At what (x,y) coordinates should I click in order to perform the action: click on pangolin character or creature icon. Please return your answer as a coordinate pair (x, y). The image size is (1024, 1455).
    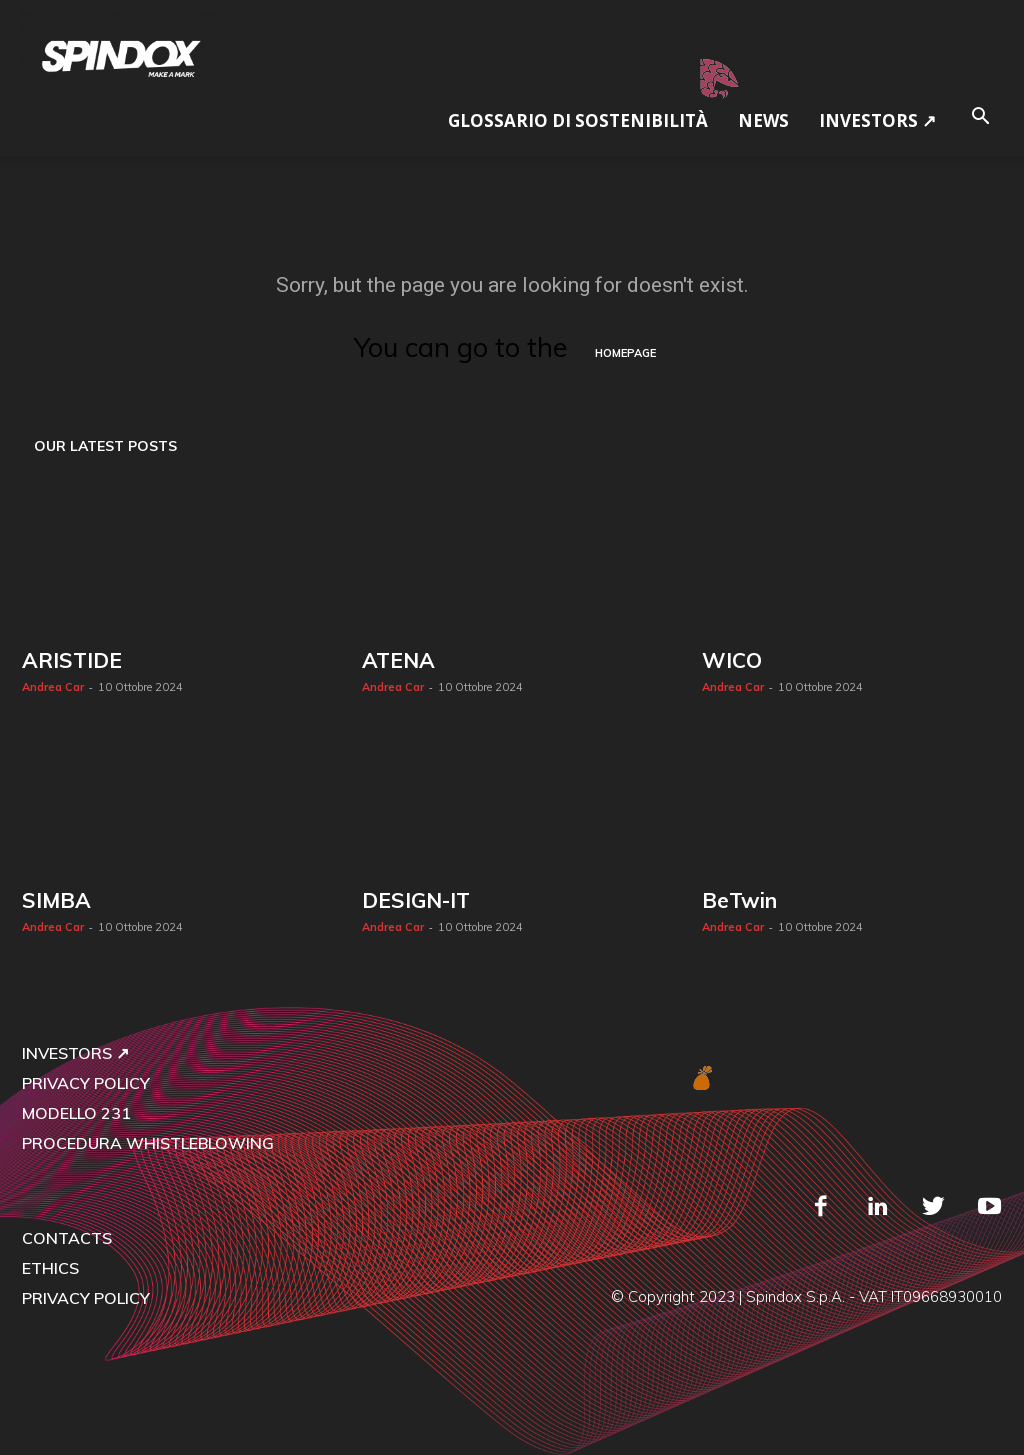
    Looking at the image, I should click on (721, 79).